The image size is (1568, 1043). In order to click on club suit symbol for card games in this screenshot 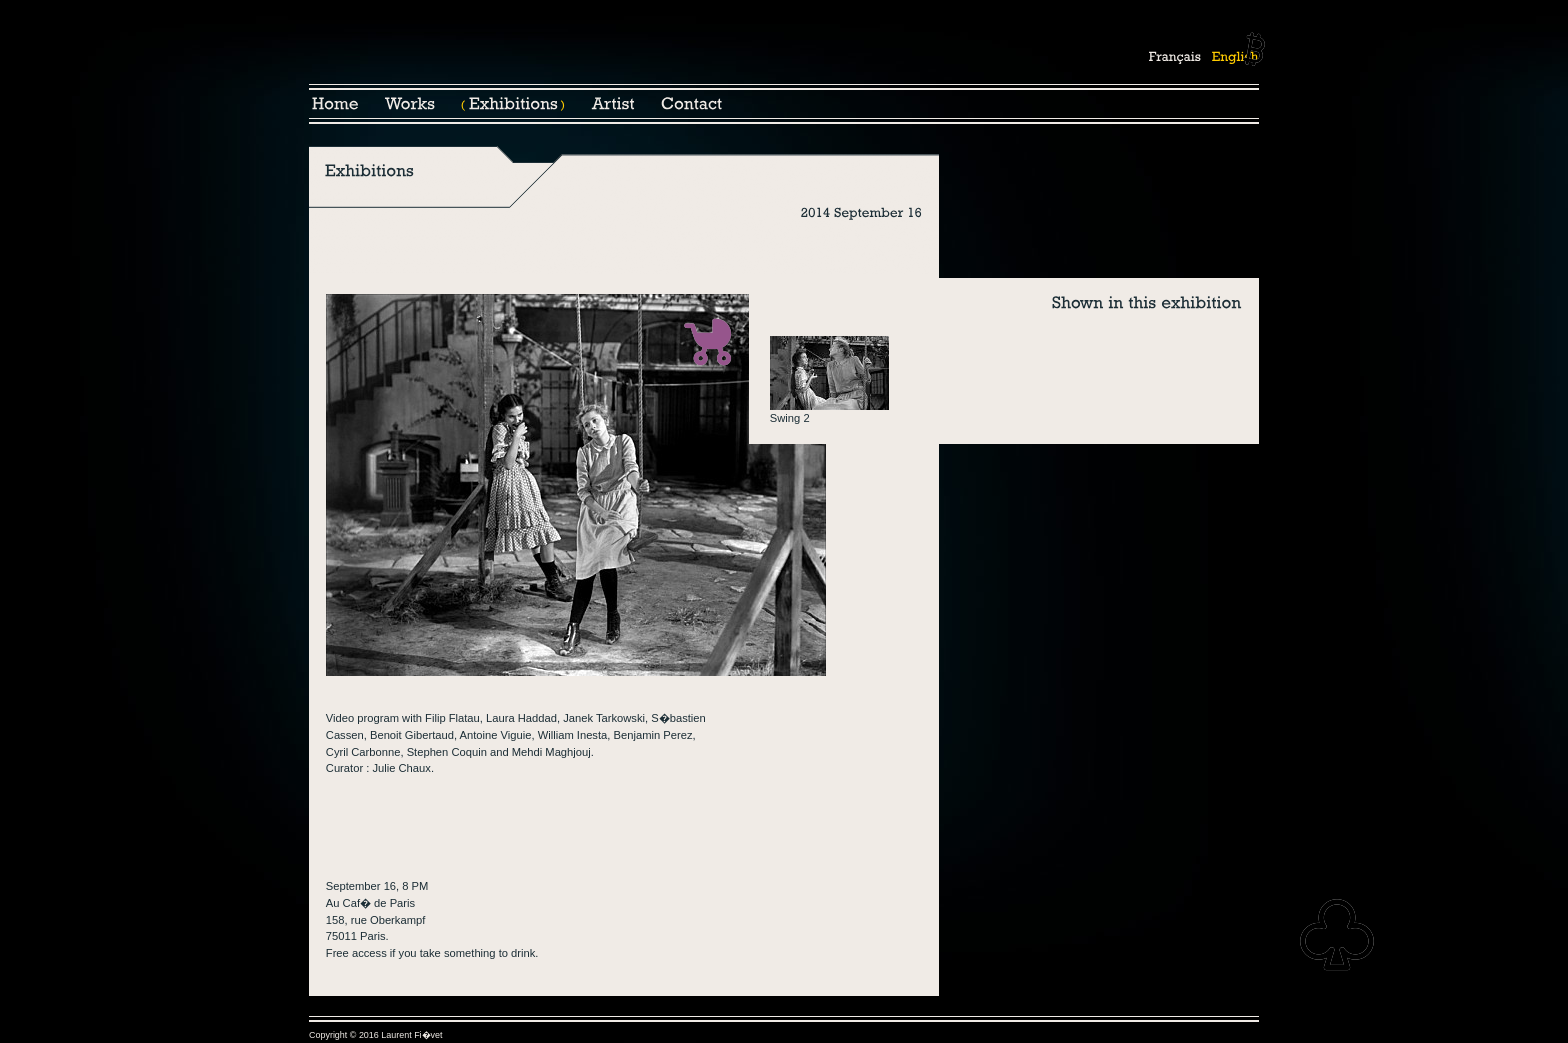, I will do `click(1337, 936)`.